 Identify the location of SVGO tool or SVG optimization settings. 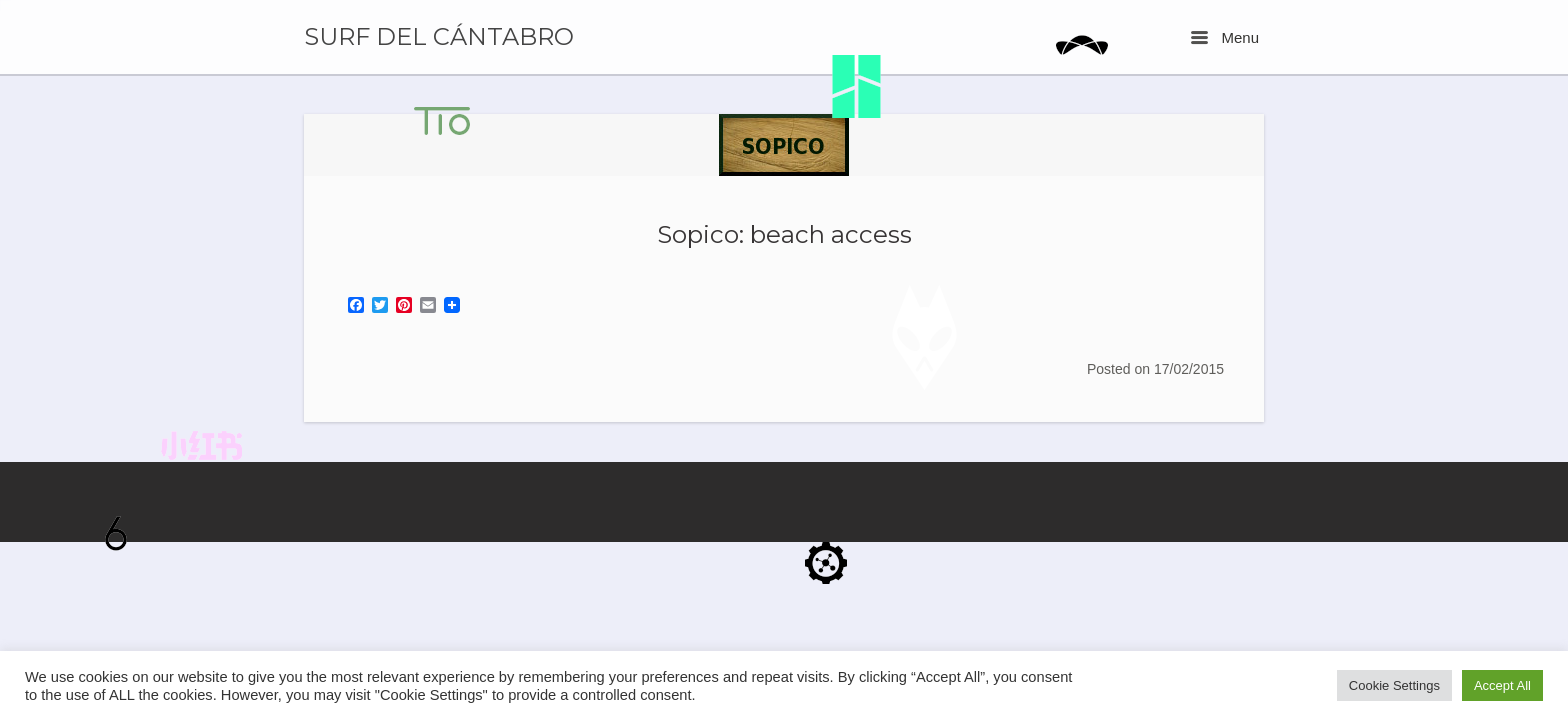
(826, 563).